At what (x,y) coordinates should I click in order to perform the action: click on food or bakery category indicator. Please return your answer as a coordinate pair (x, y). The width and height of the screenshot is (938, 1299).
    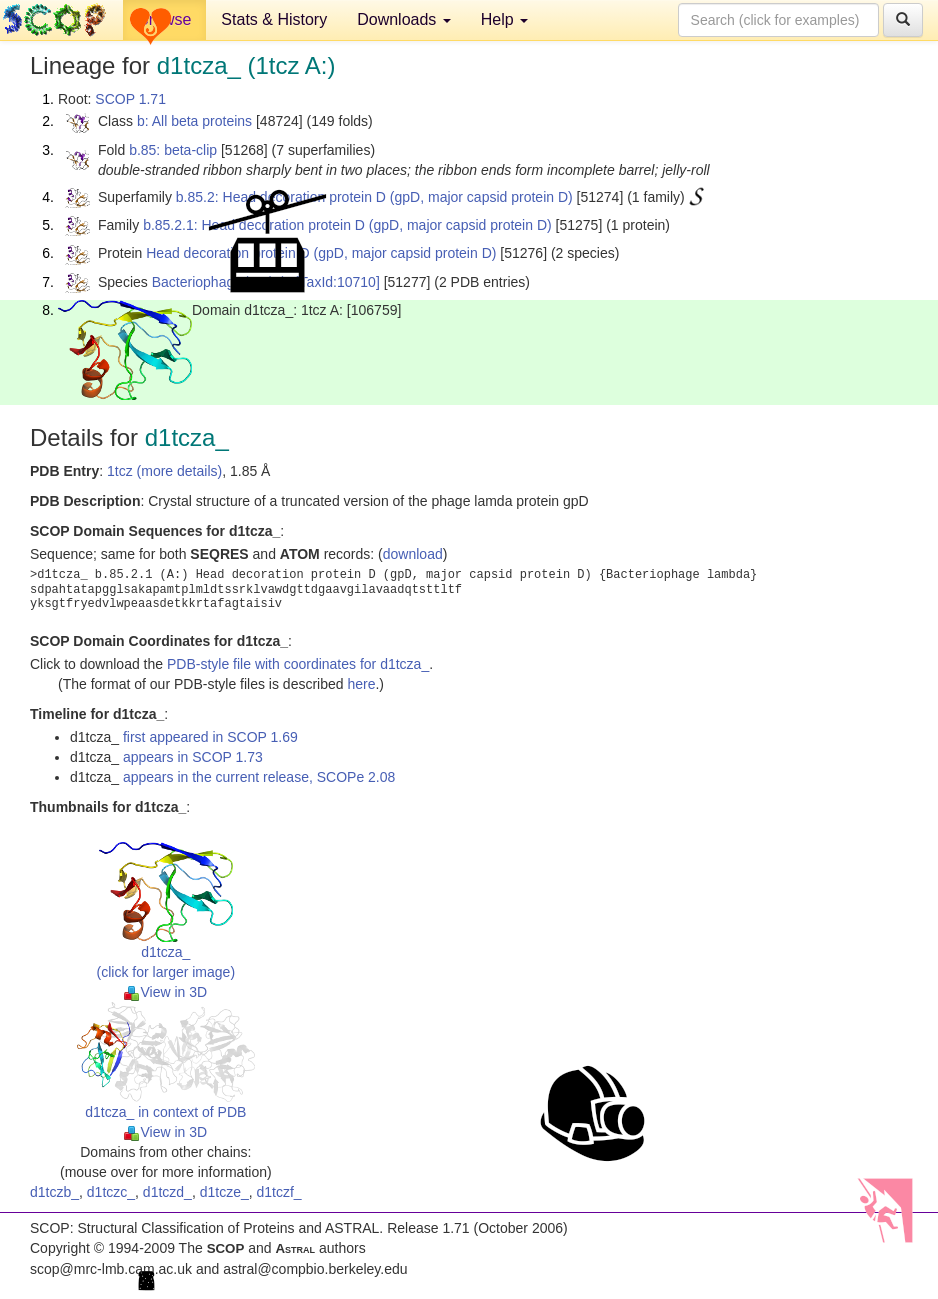
    Looking at the image, I should click on (146, 1280).